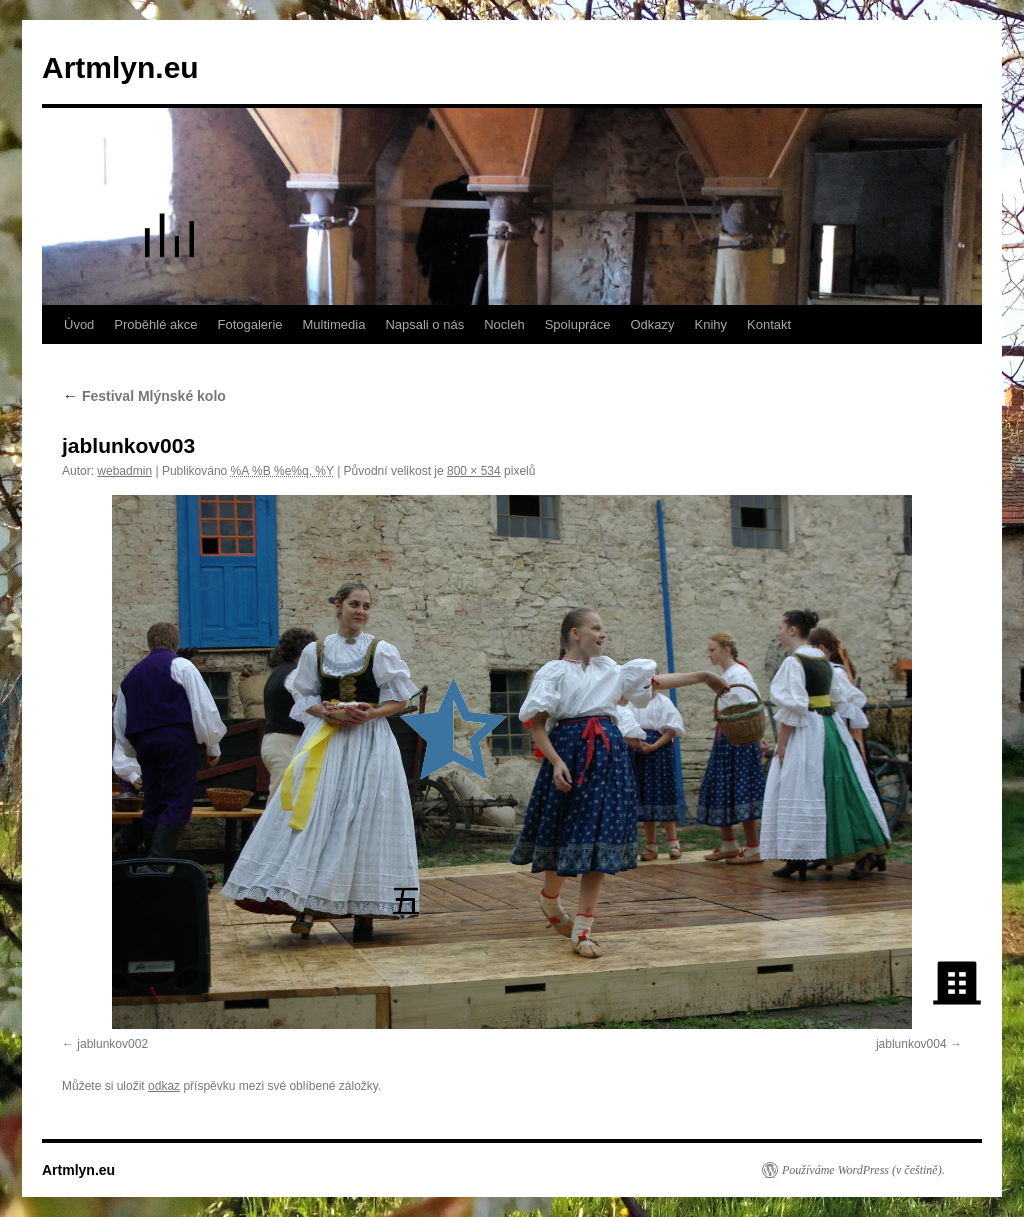 Image resolution: width=1024 pixels, height=1217 pixels. I want to click on view building or property details, so click(957, 983).